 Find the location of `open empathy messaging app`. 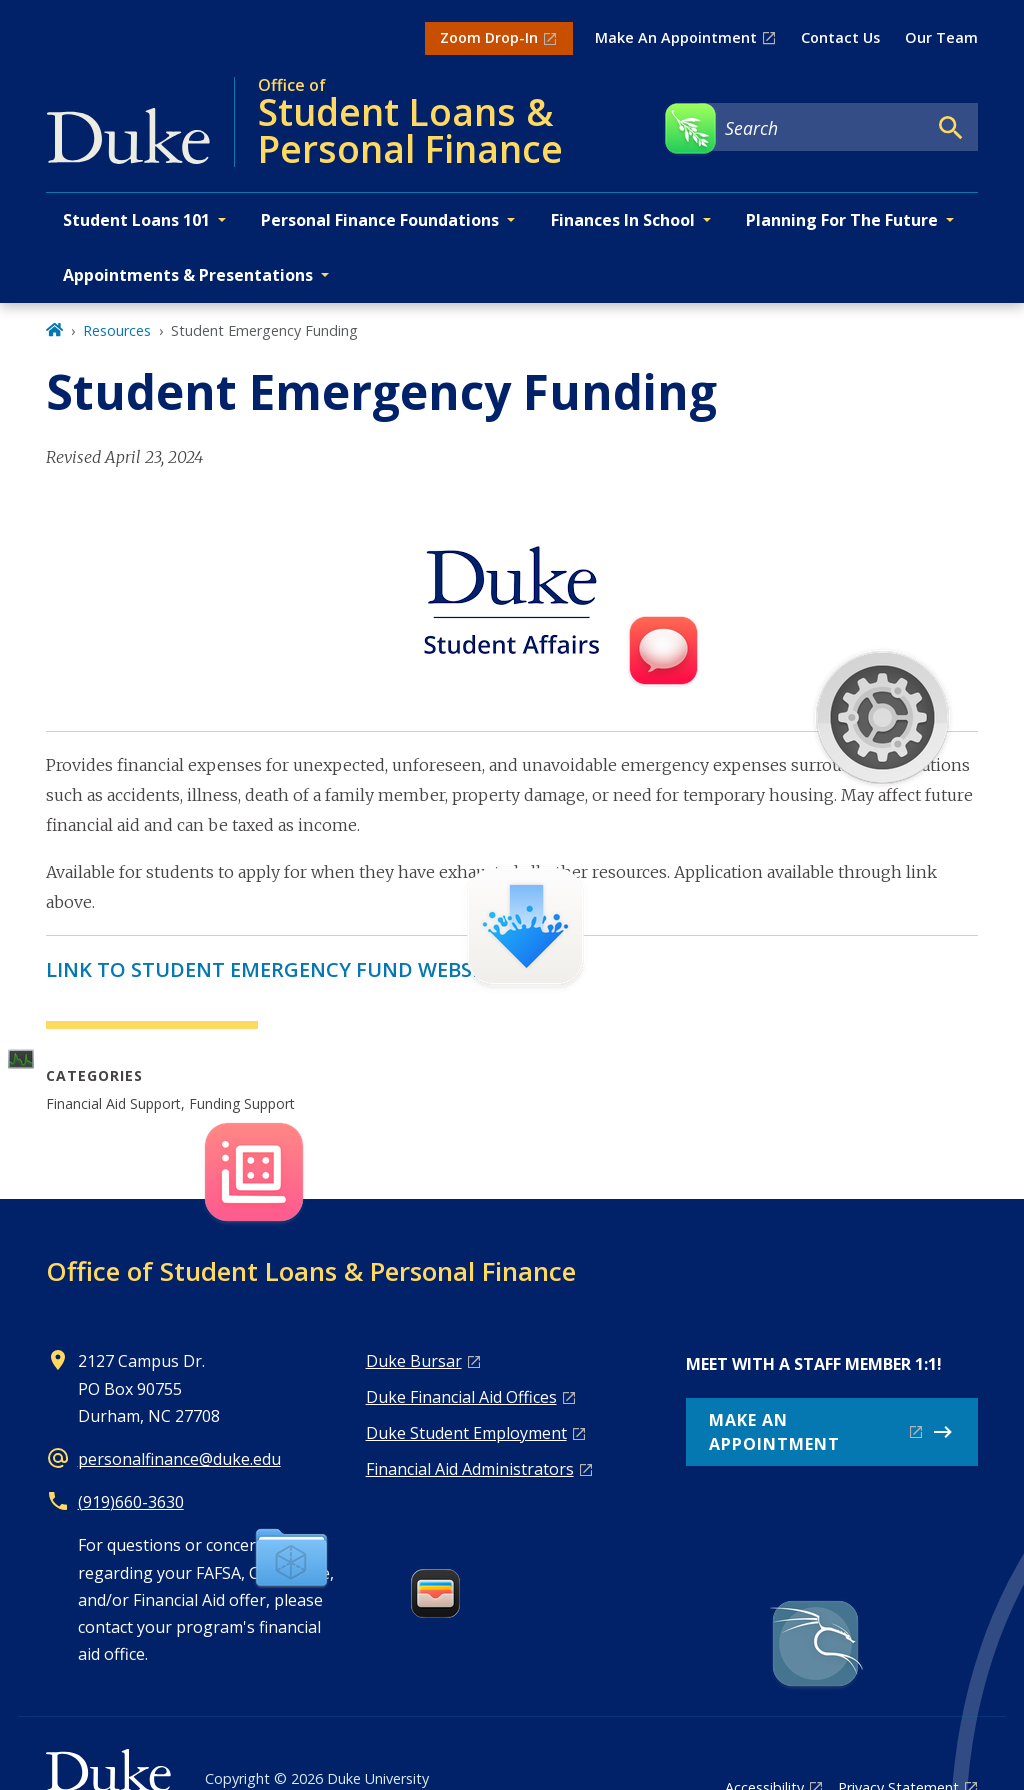

open empathy messaging app is located at coordinates (663, 650).